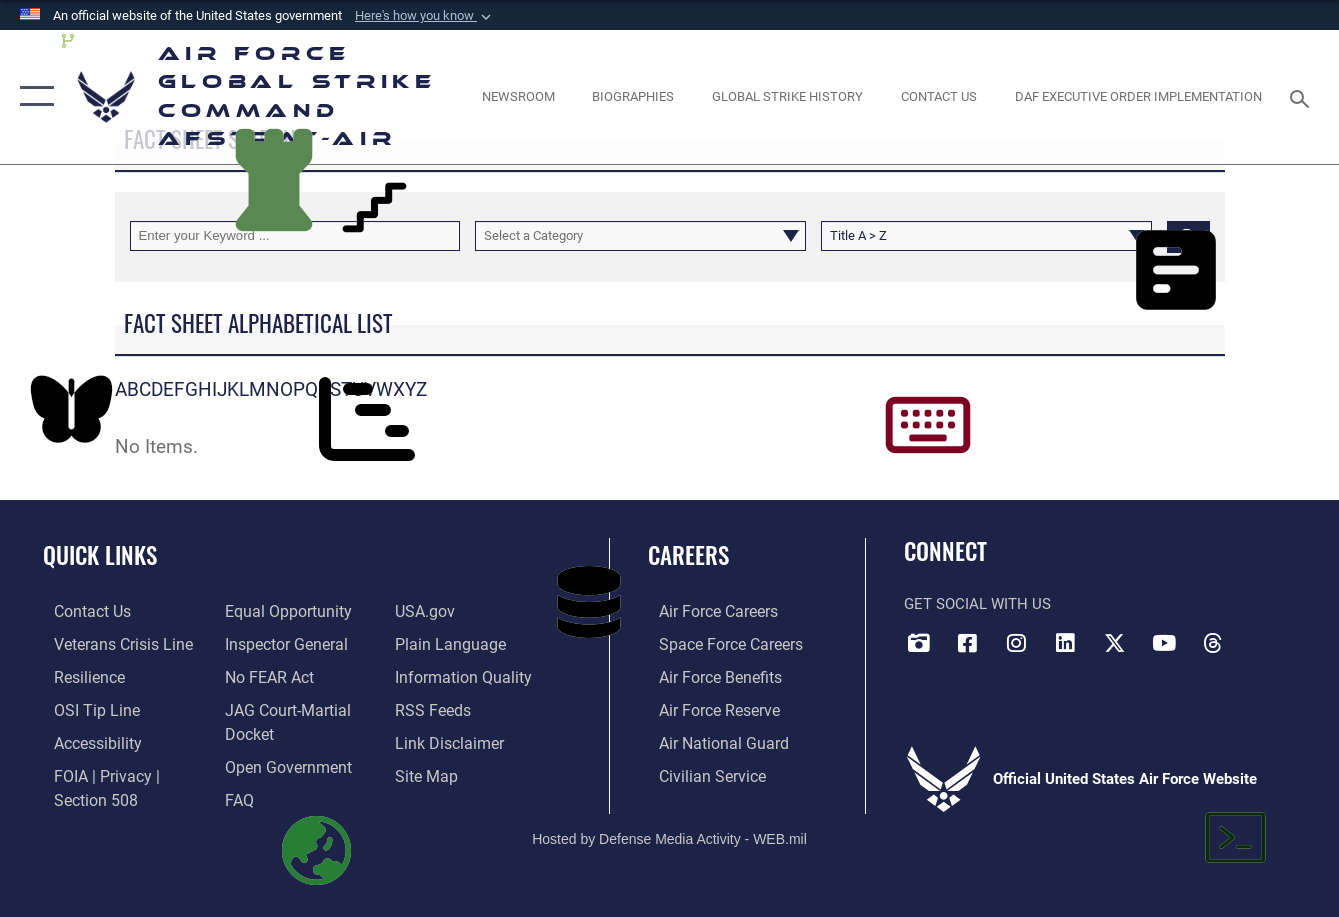 This screenshot has width=1339, height=917. What do you see at coordinates (589, 602) in the screenshot?
I see `access database storage` at bounding box center [589, 602].